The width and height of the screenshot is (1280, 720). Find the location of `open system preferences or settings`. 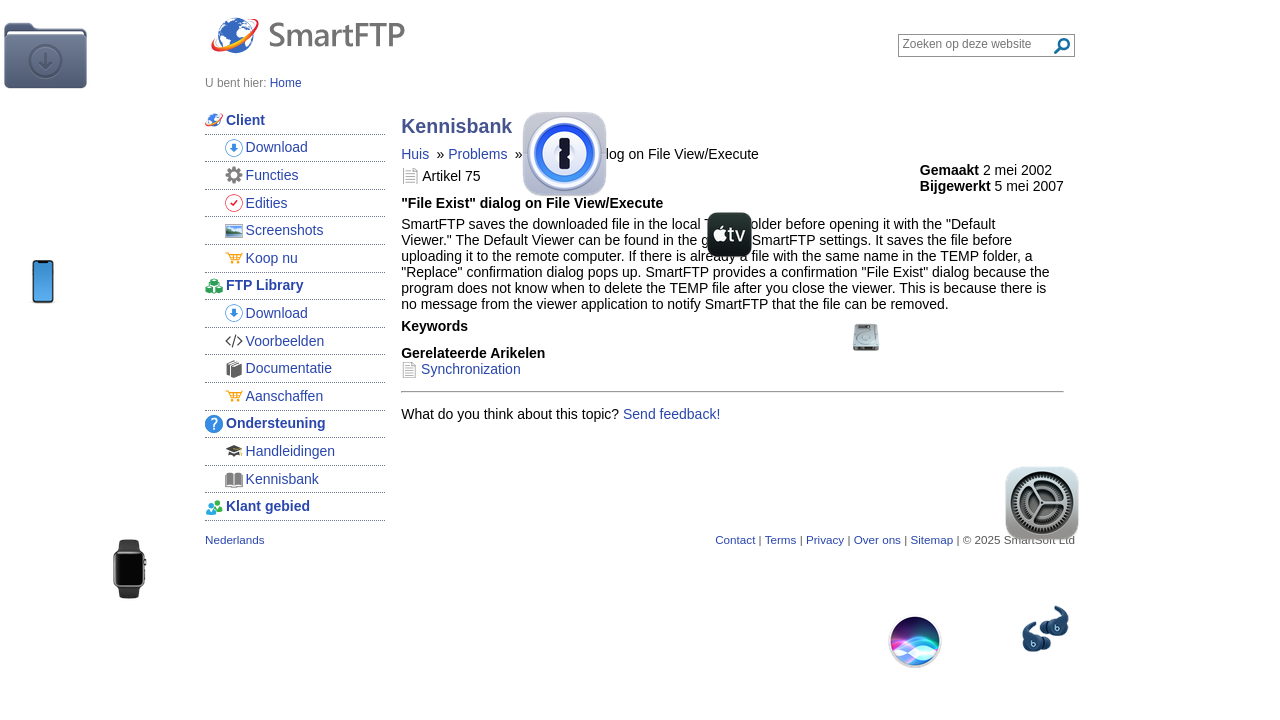

open system preferences or settings is located at coordinates (1042, 503).